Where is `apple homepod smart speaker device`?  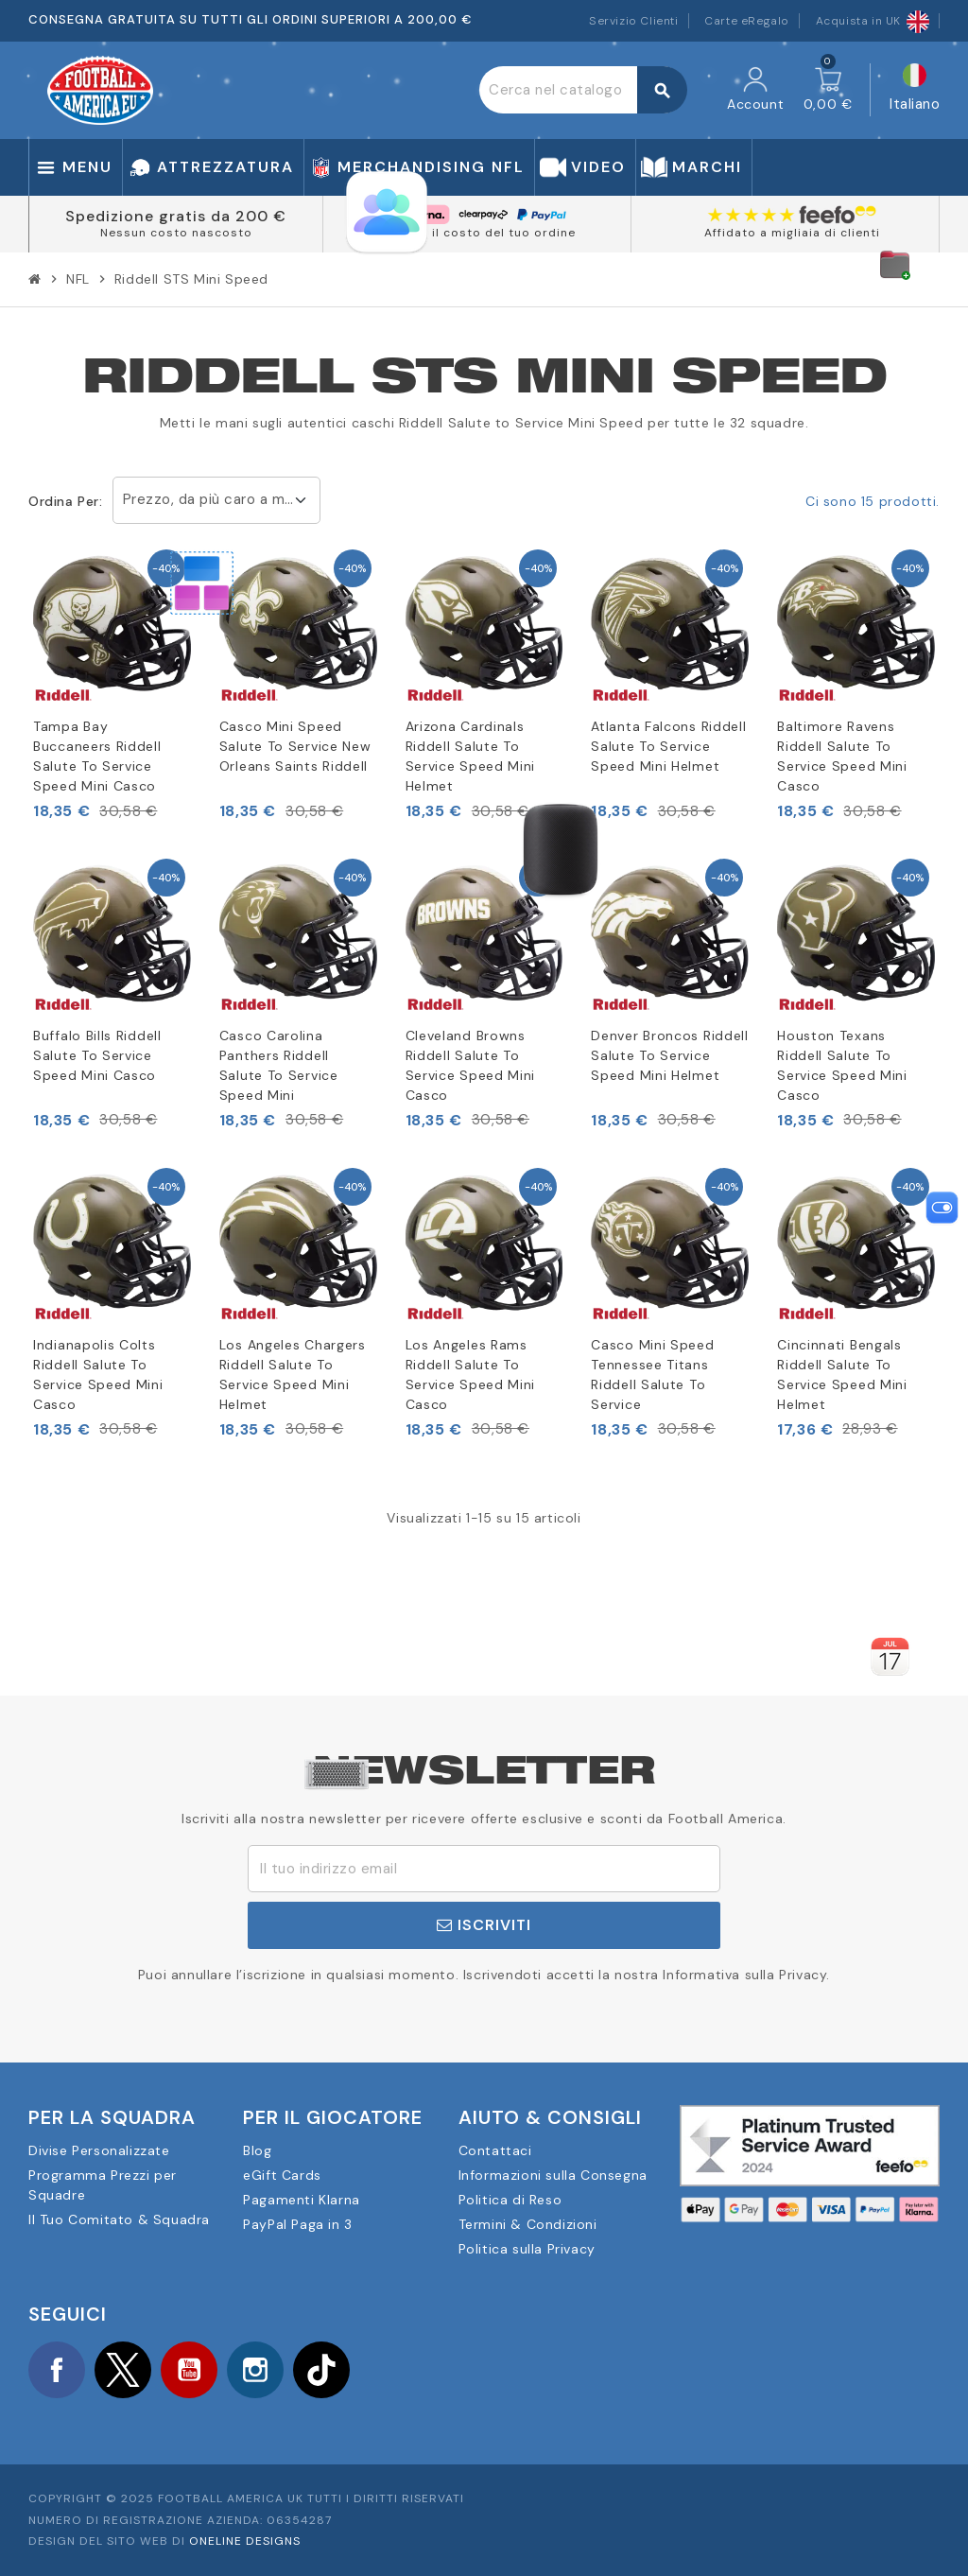
apple homepod smart speaker device is located at coordinates (561, 851).